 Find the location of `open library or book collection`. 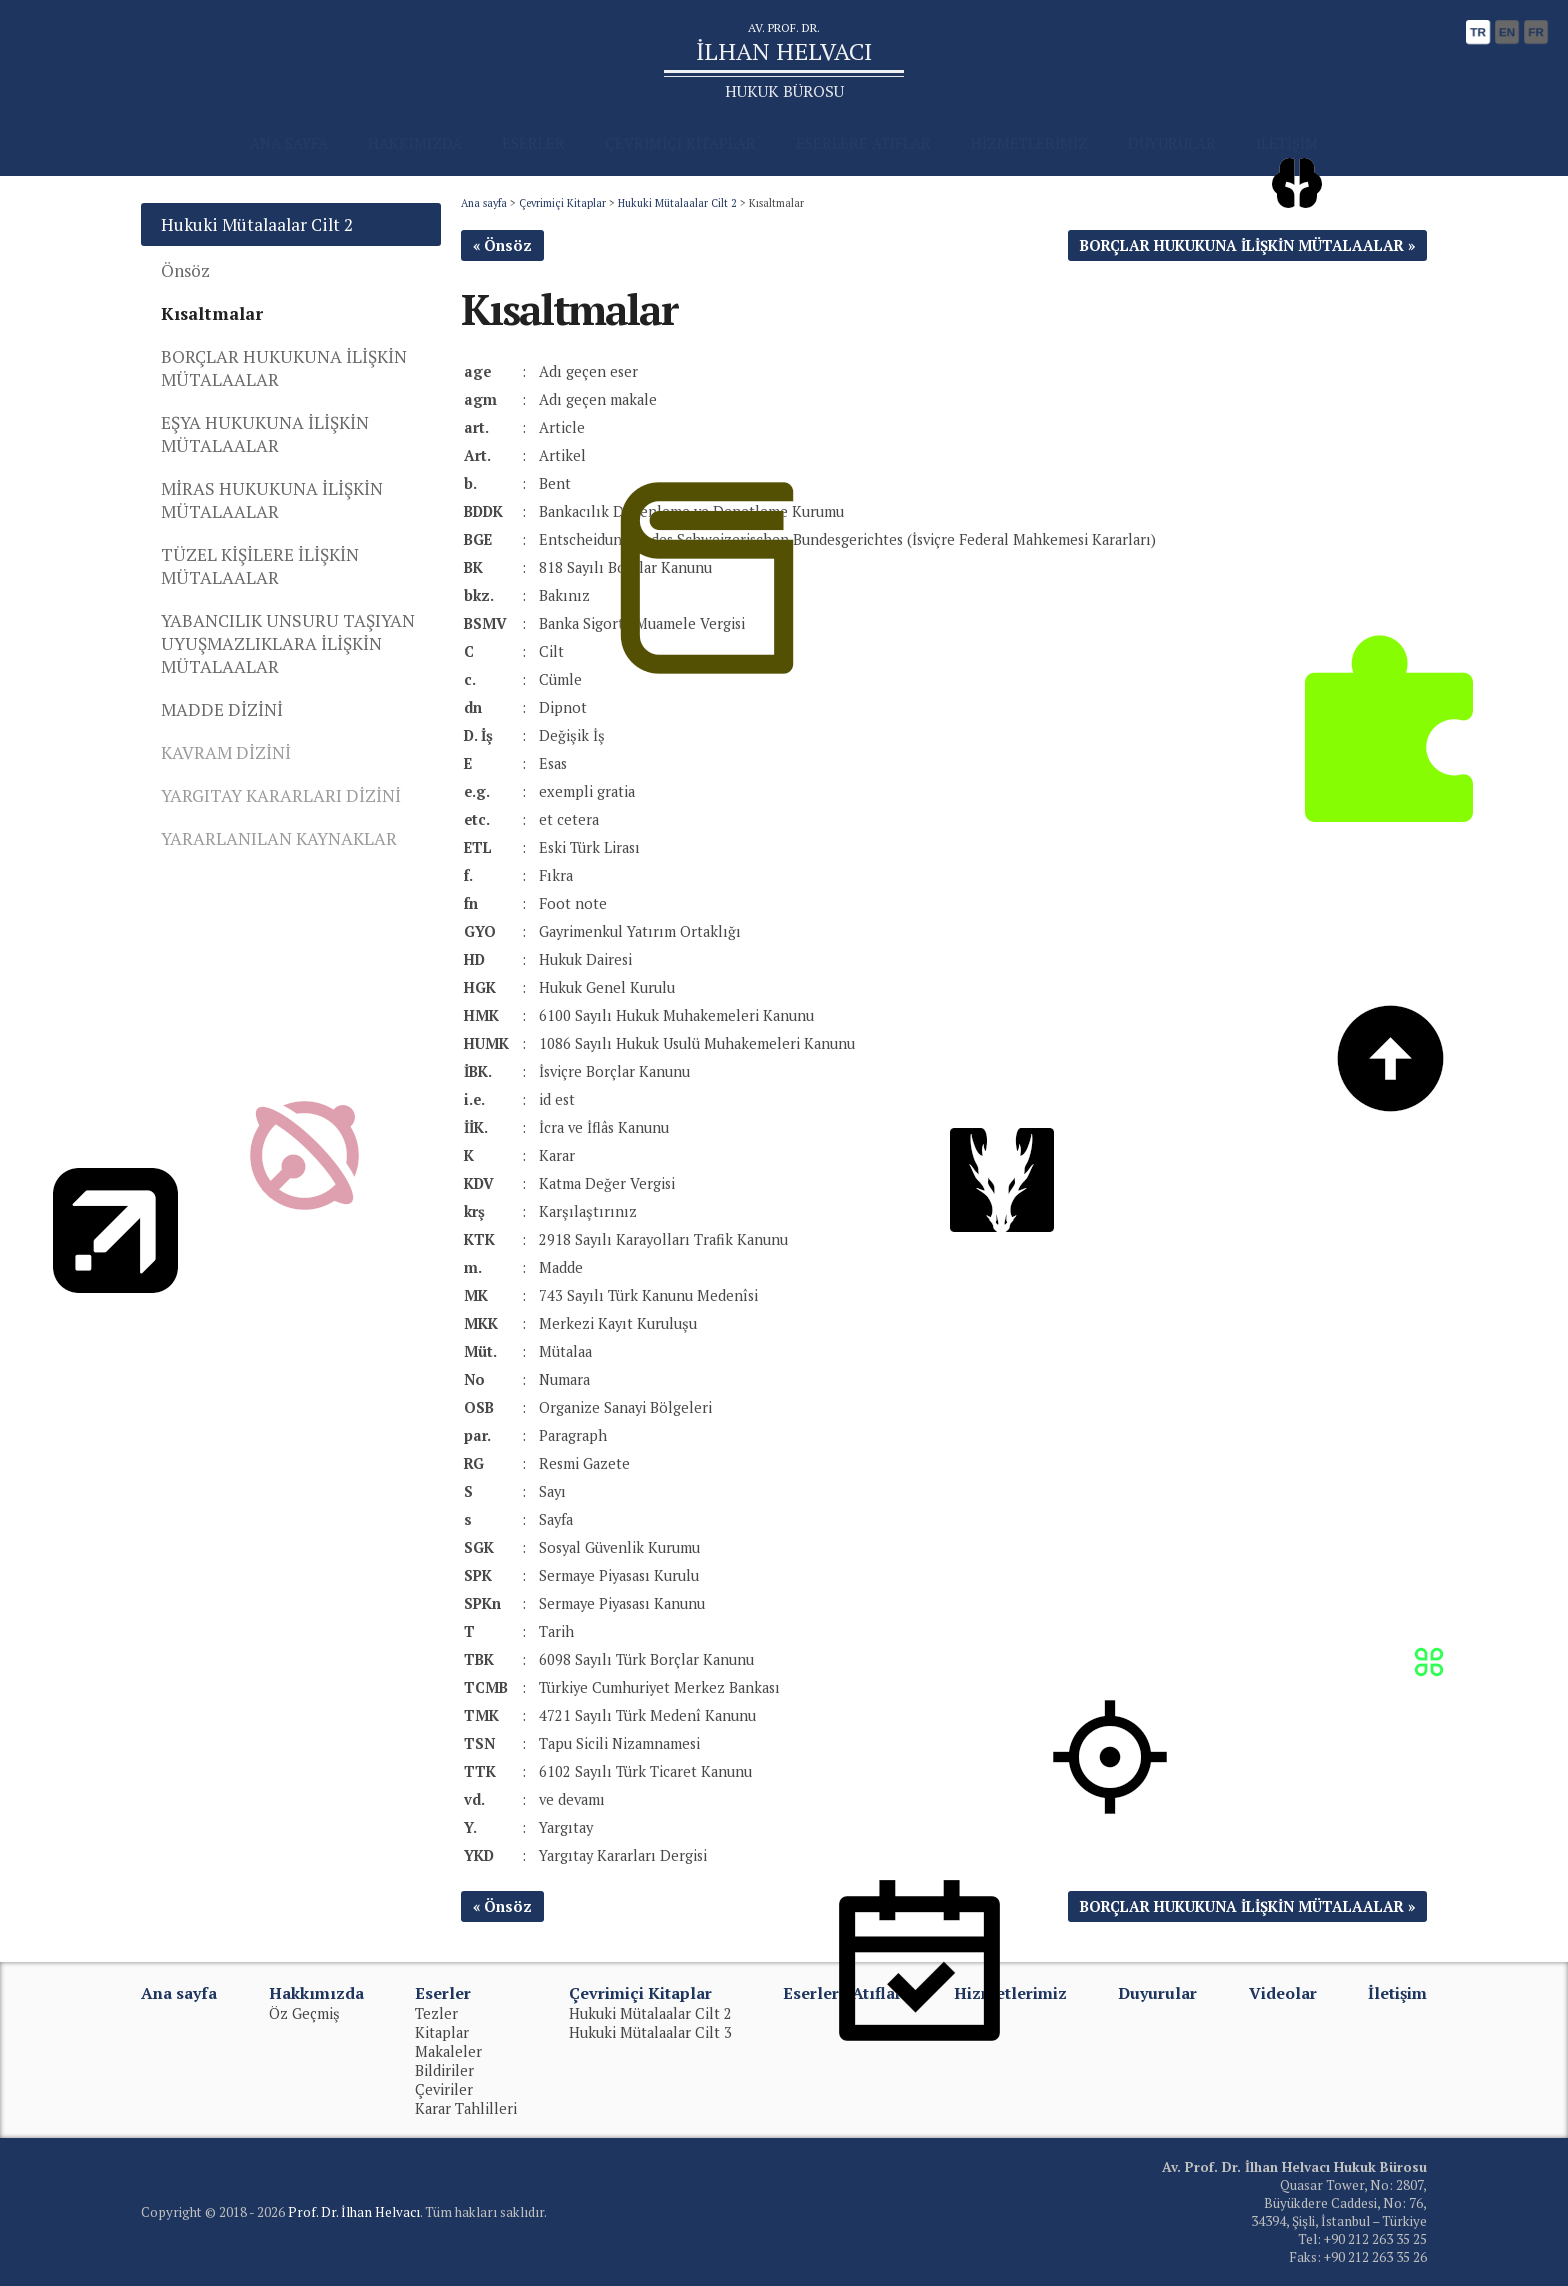

open library or book collection is located at coordinates (707, 578).